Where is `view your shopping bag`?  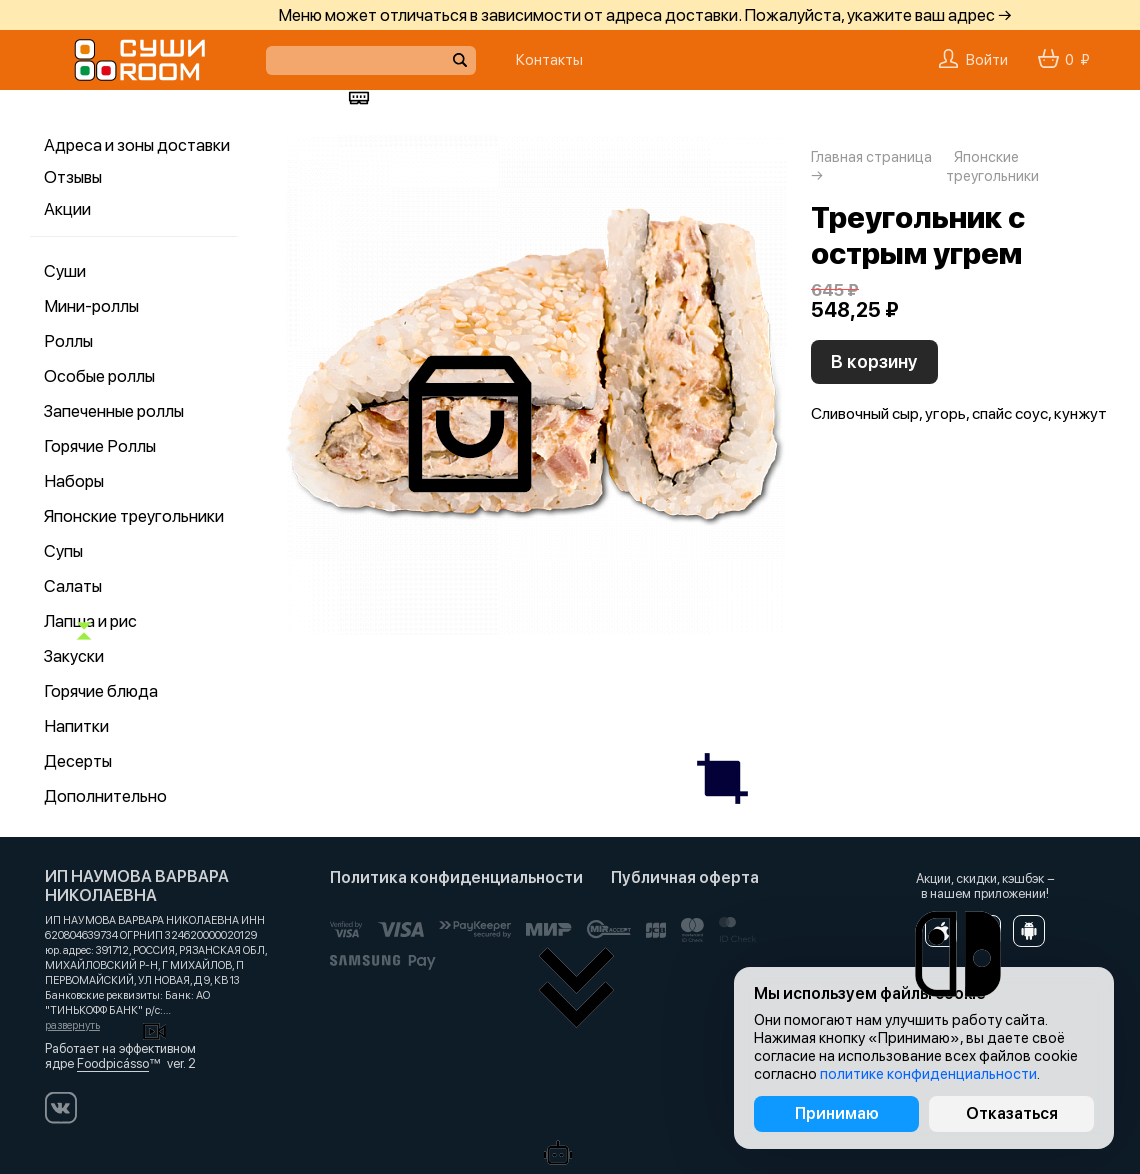
view your shopping bag is located at coordinates (470, 424).